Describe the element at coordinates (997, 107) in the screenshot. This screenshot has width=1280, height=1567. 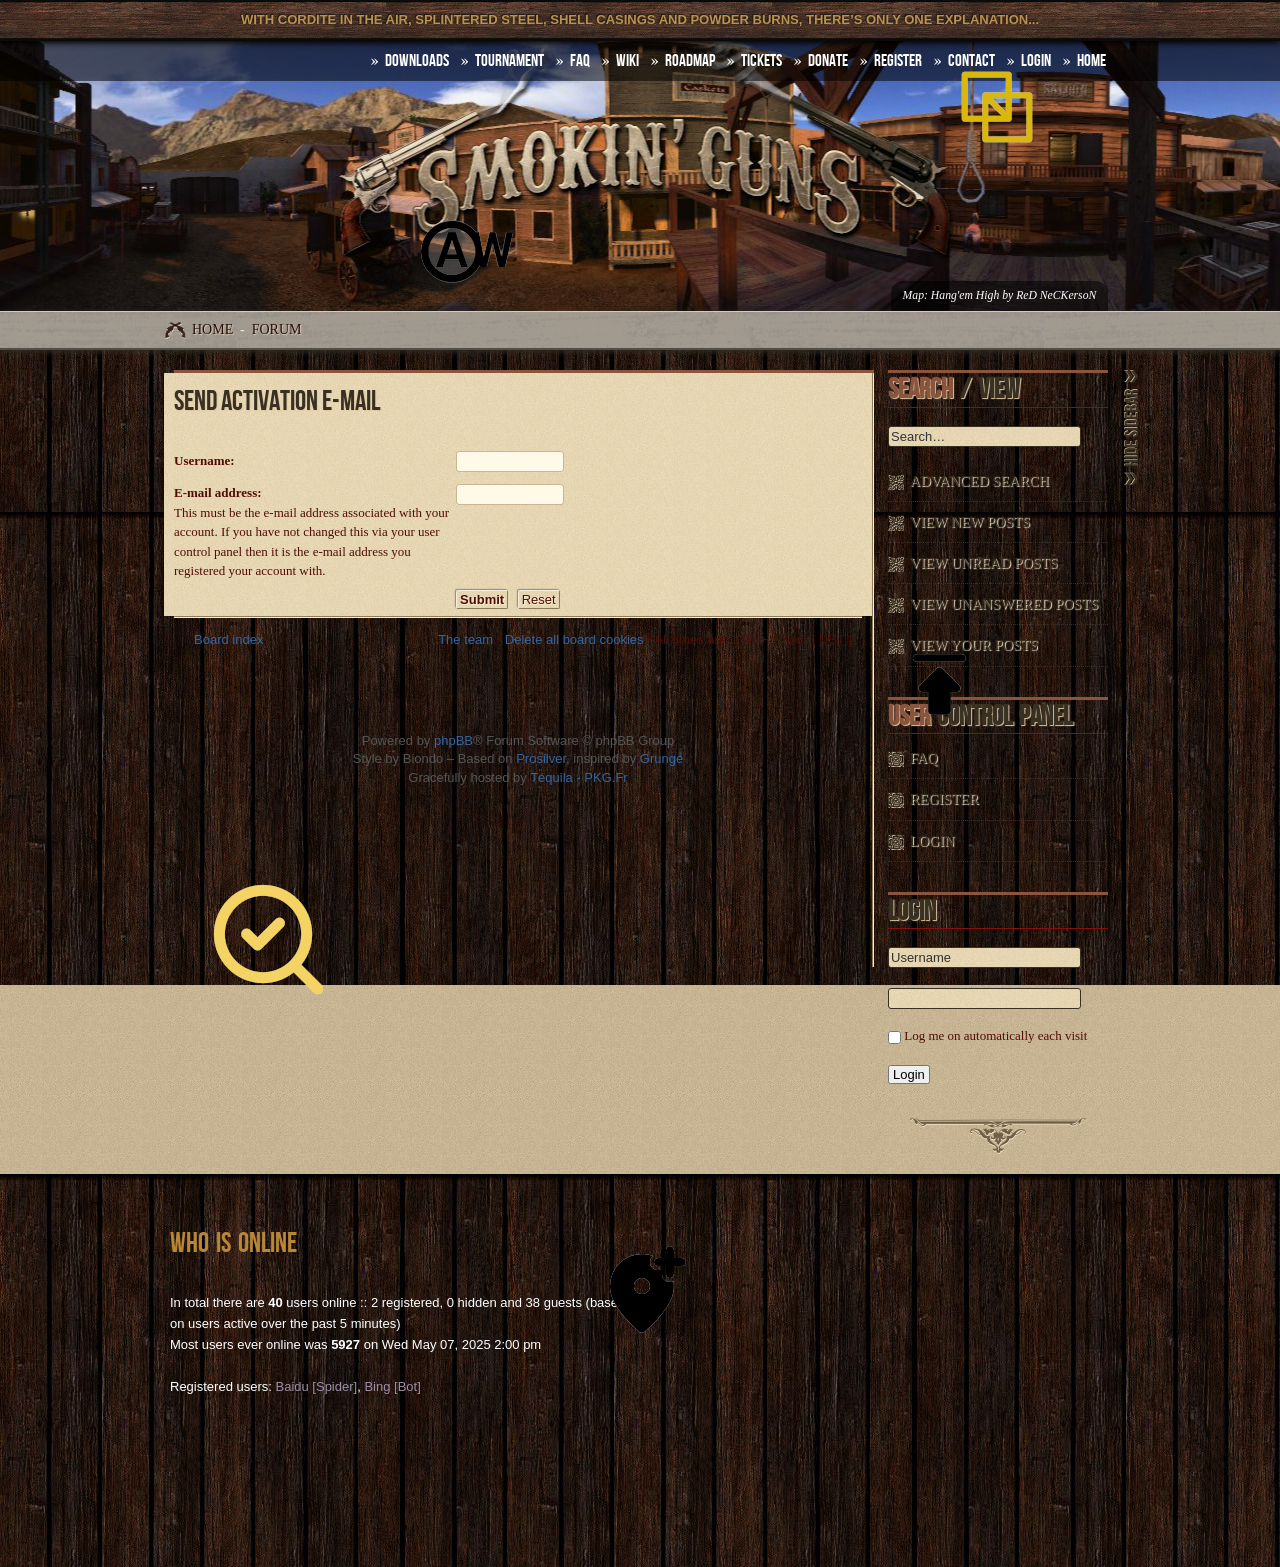
I see `intersect or merge two layers` at that location.